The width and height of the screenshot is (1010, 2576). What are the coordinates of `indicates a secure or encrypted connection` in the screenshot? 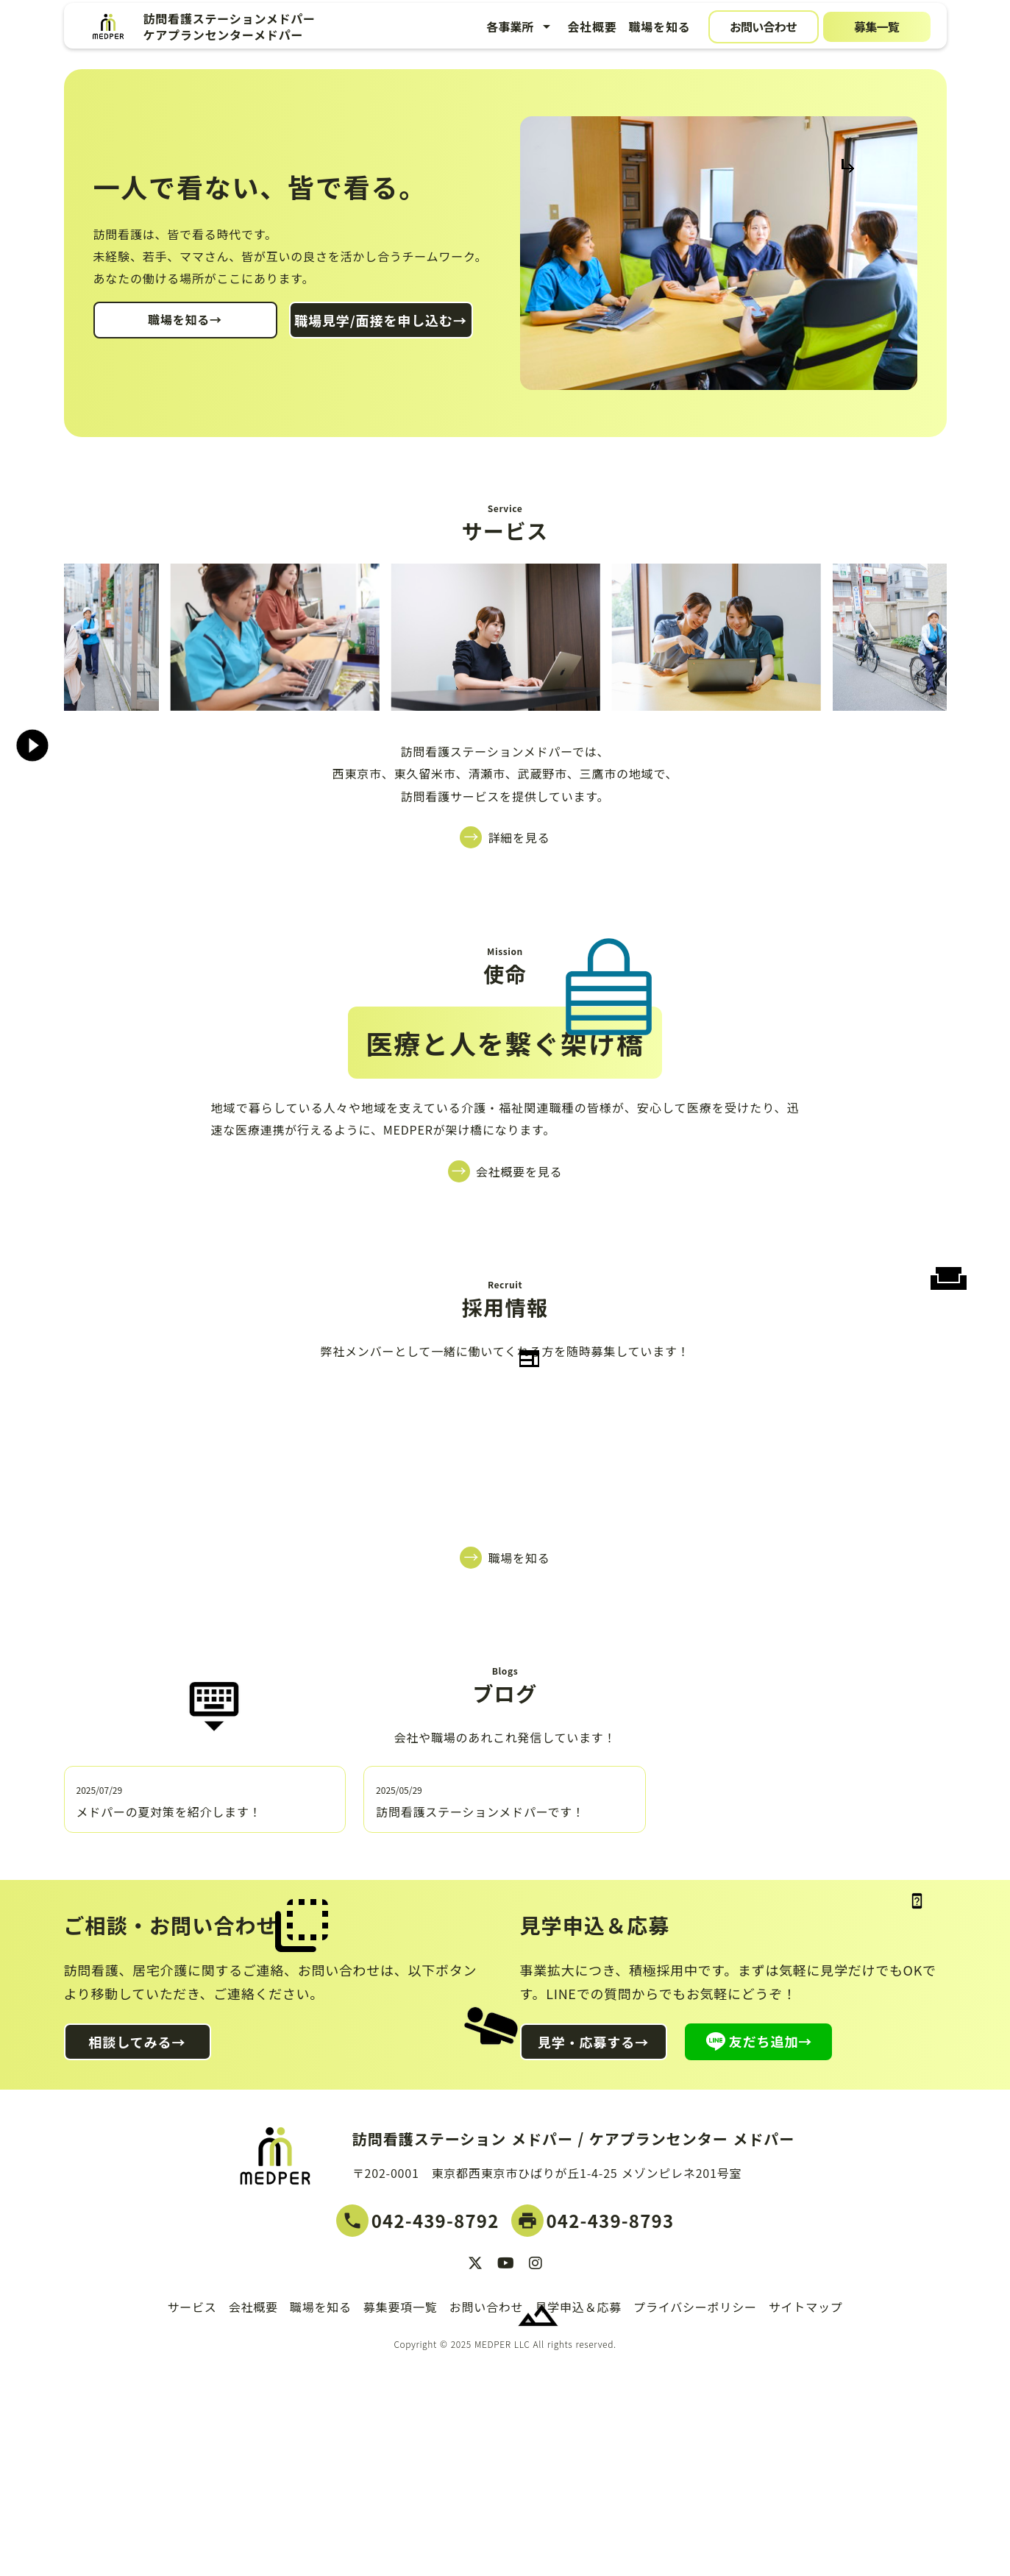 It's located at (608, 992).